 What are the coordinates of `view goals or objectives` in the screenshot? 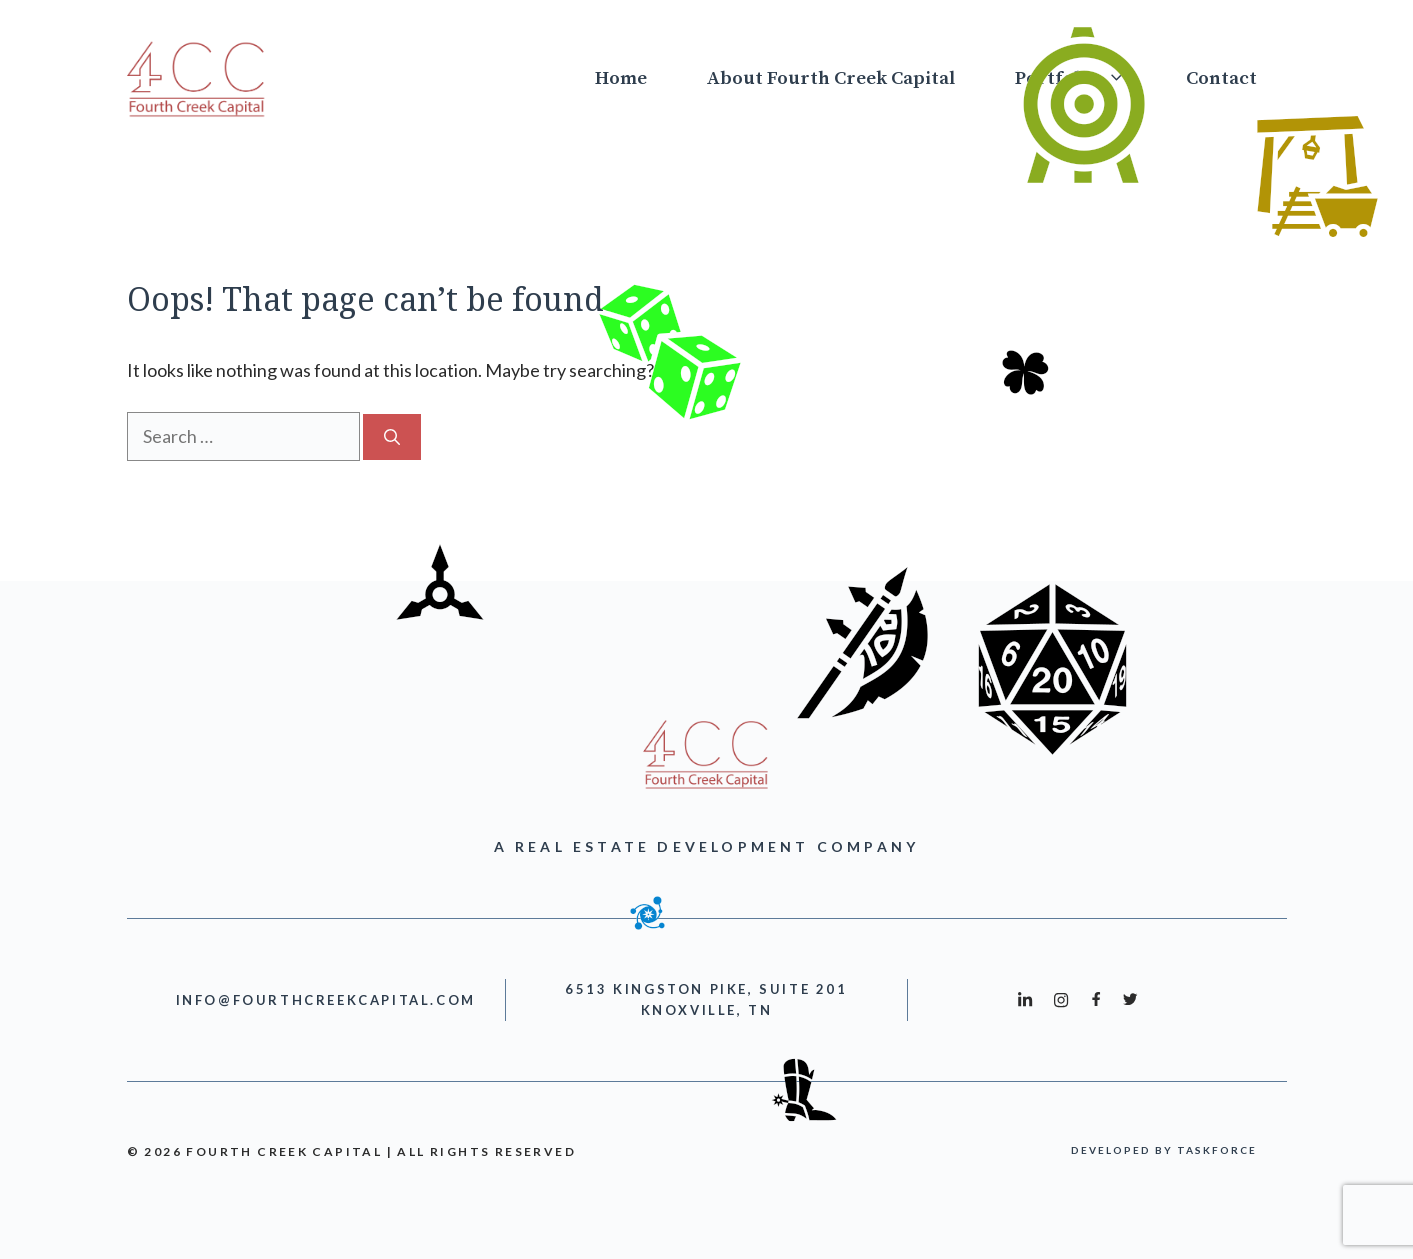 It's located at (1084, 105).